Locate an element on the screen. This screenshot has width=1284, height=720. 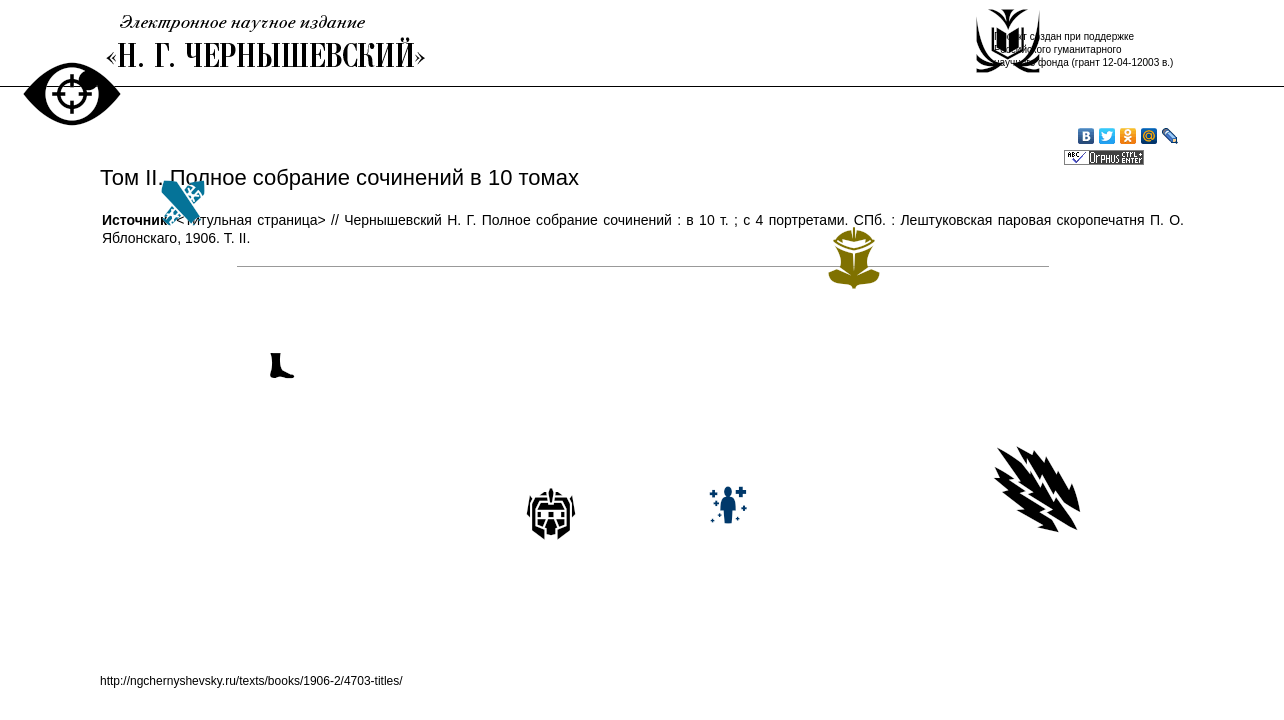
focus or target tracking mode is located at coordinates (72, 94).